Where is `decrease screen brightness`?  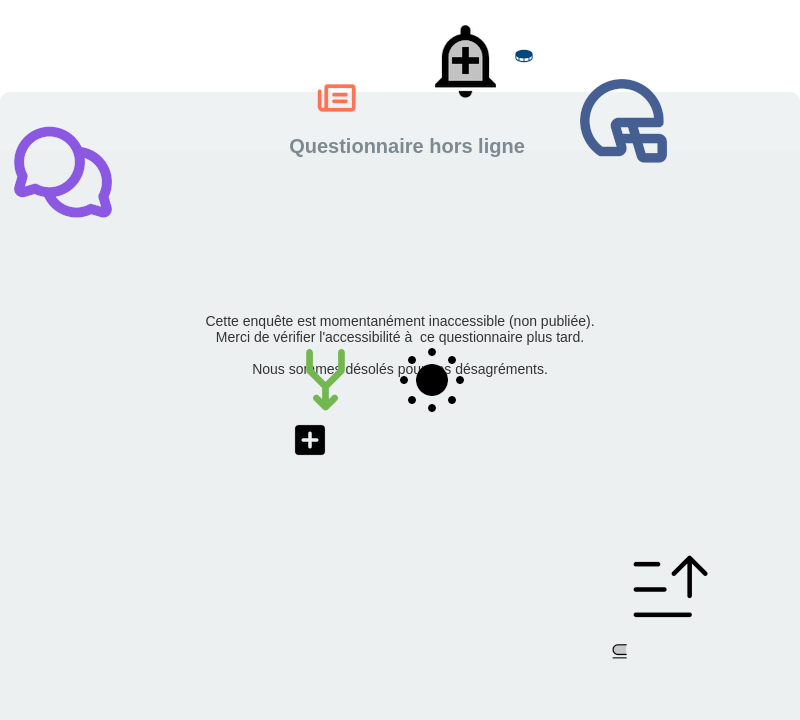
decrease screen brightness is located at coordinates (432, 380).